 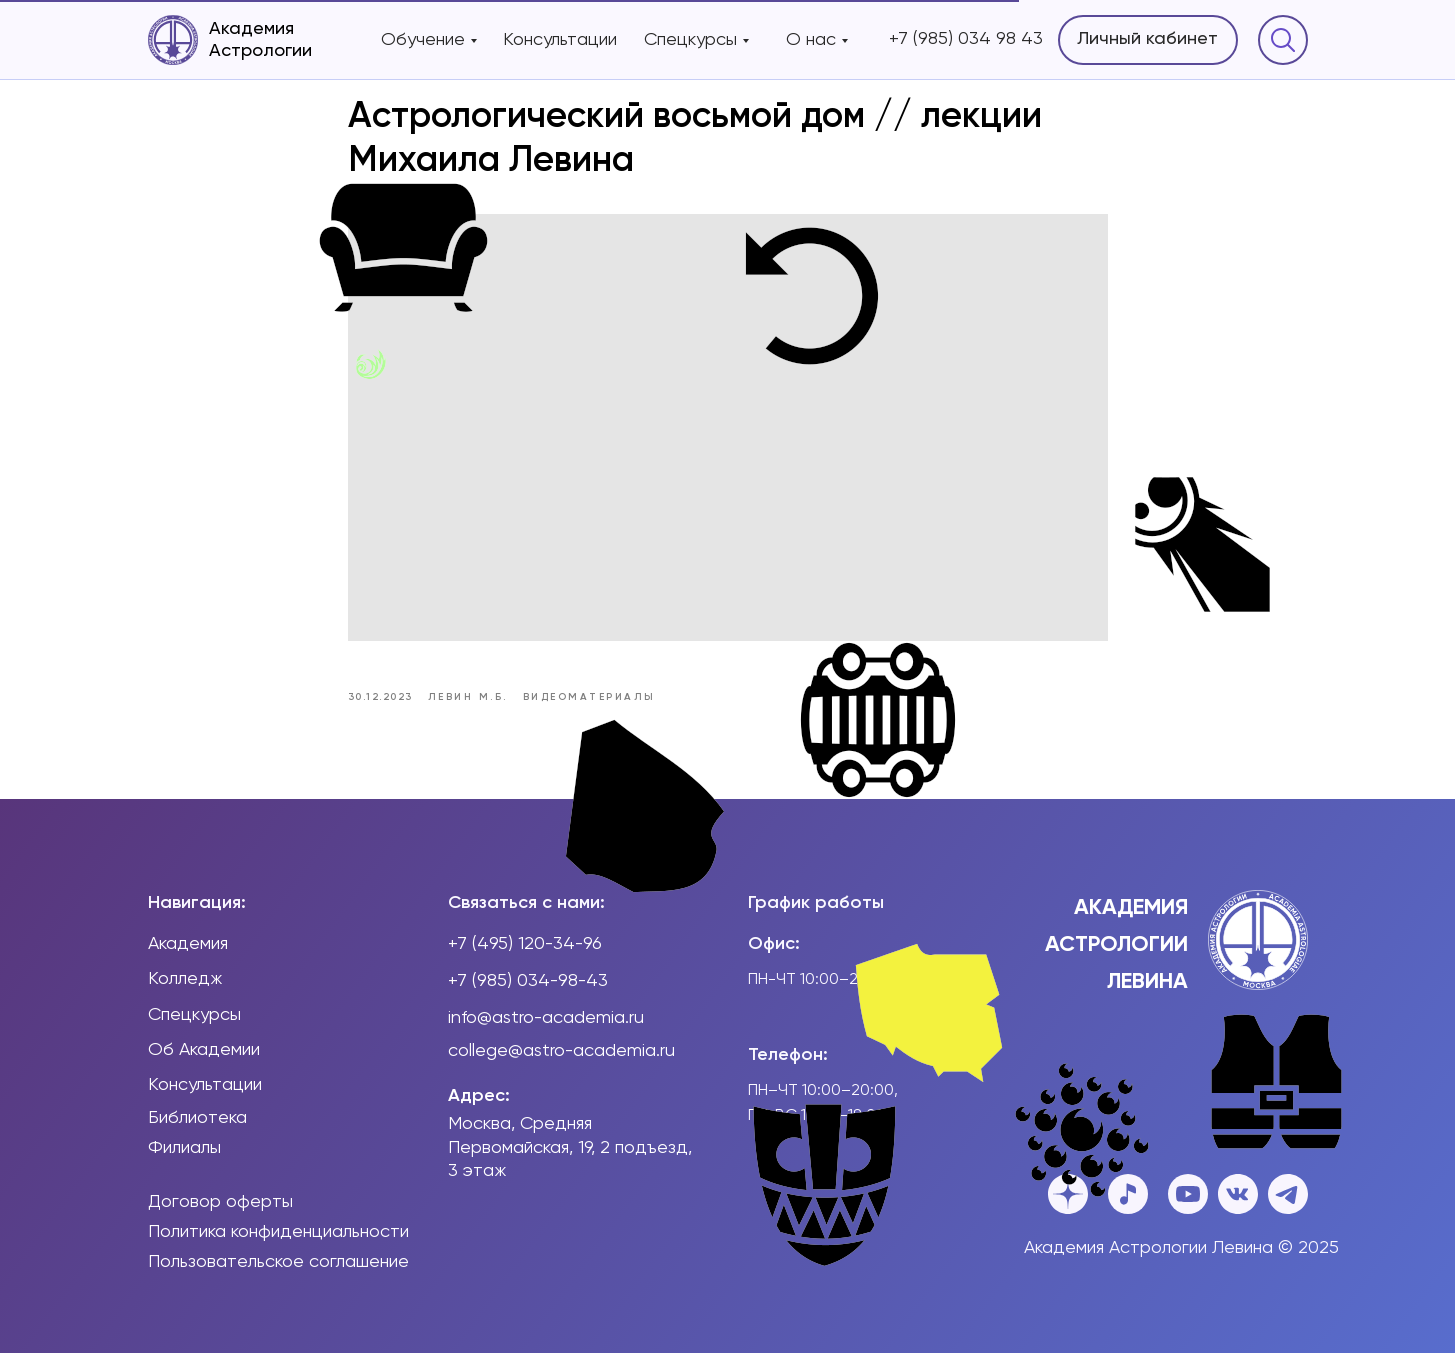 I want to click on undo last action, so click(x=812, y=296).